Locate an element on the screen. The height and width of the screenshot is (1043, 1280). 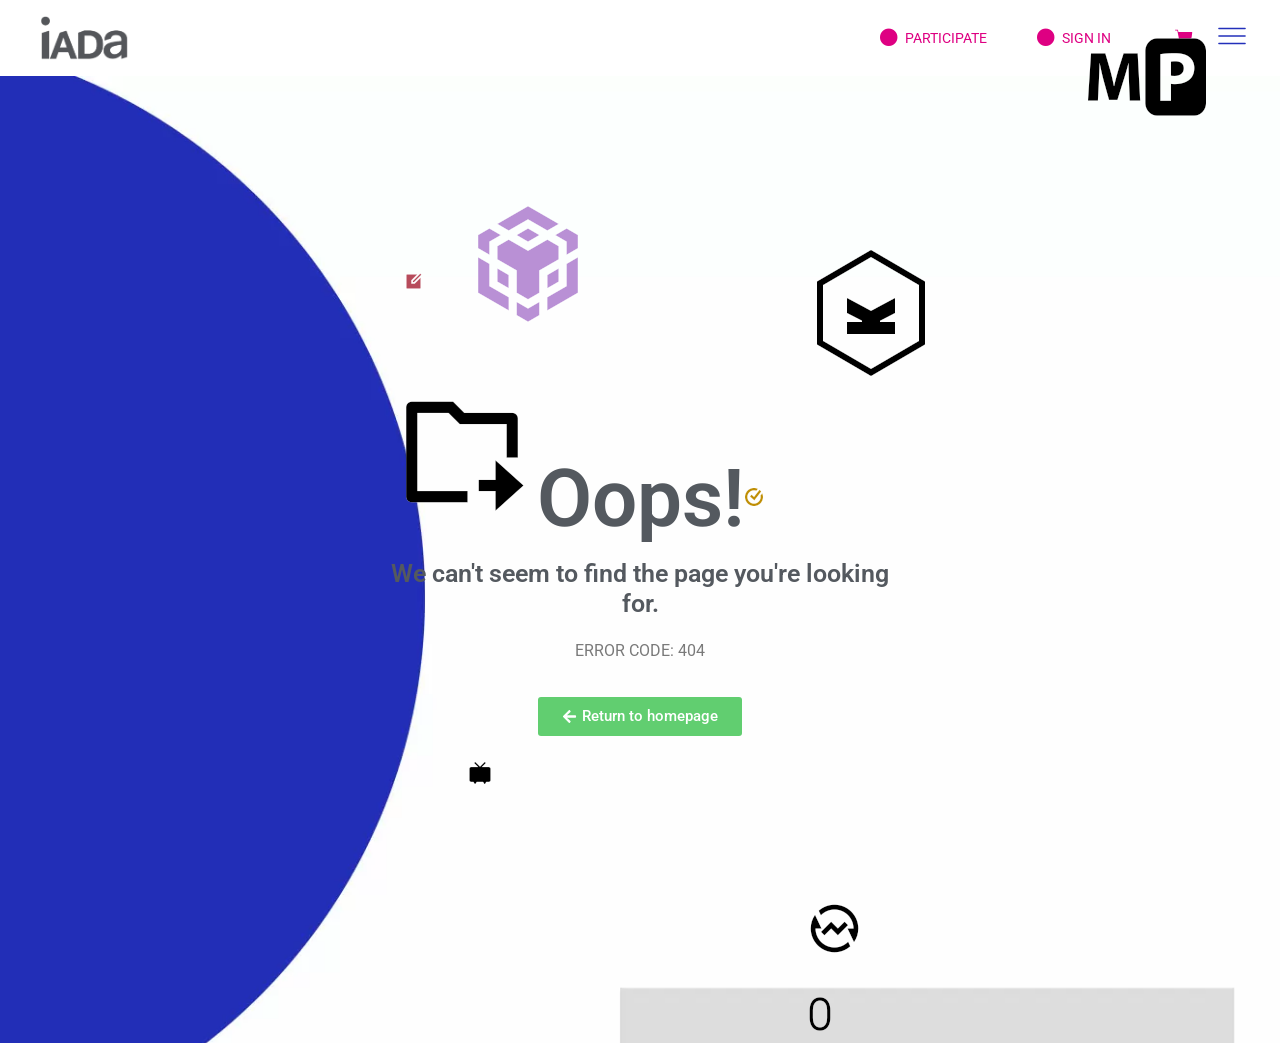
indicates zero items or empty count is located at coordinates (820, 1014).